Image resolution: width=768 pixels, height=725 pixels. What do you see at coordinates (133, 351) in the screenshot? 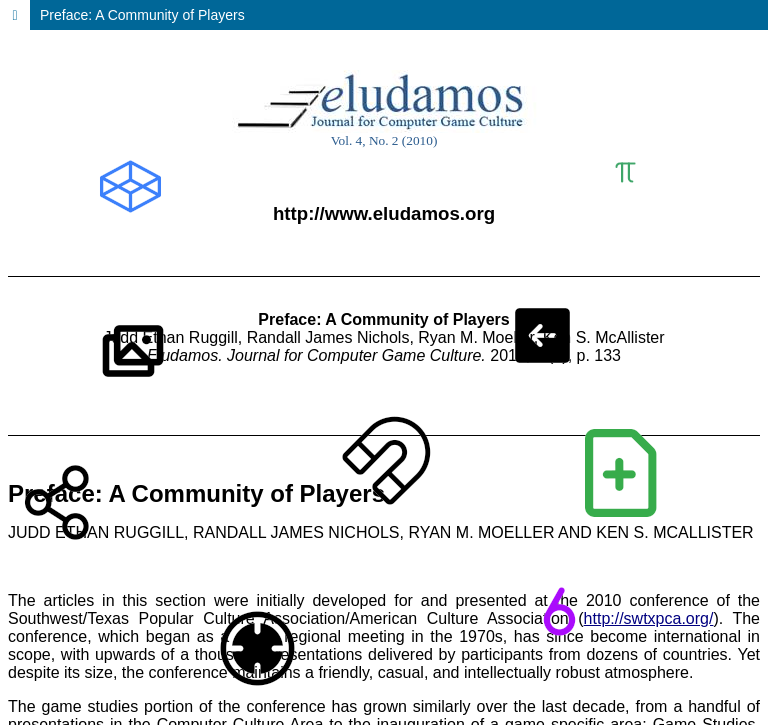
I see `view photo gallery` at bounding box center [133, 351].